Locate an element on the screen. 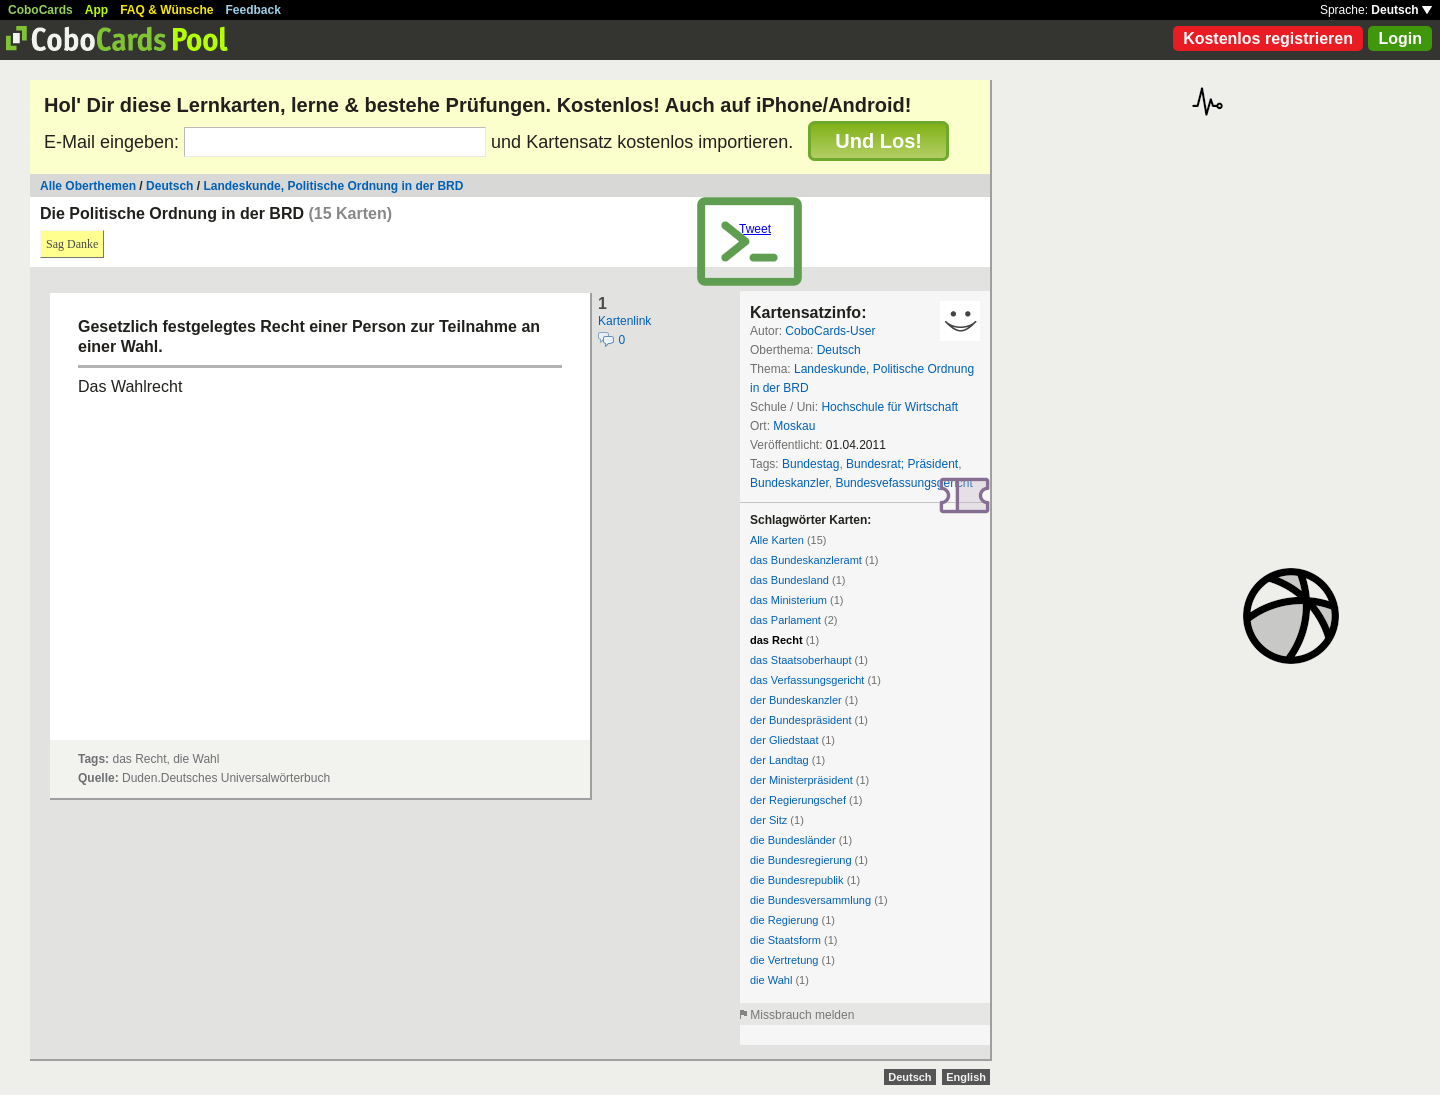 The width and height of the screenshot is (1440, 1095). access games or entertainment section is located at coordinates (1291, 616).